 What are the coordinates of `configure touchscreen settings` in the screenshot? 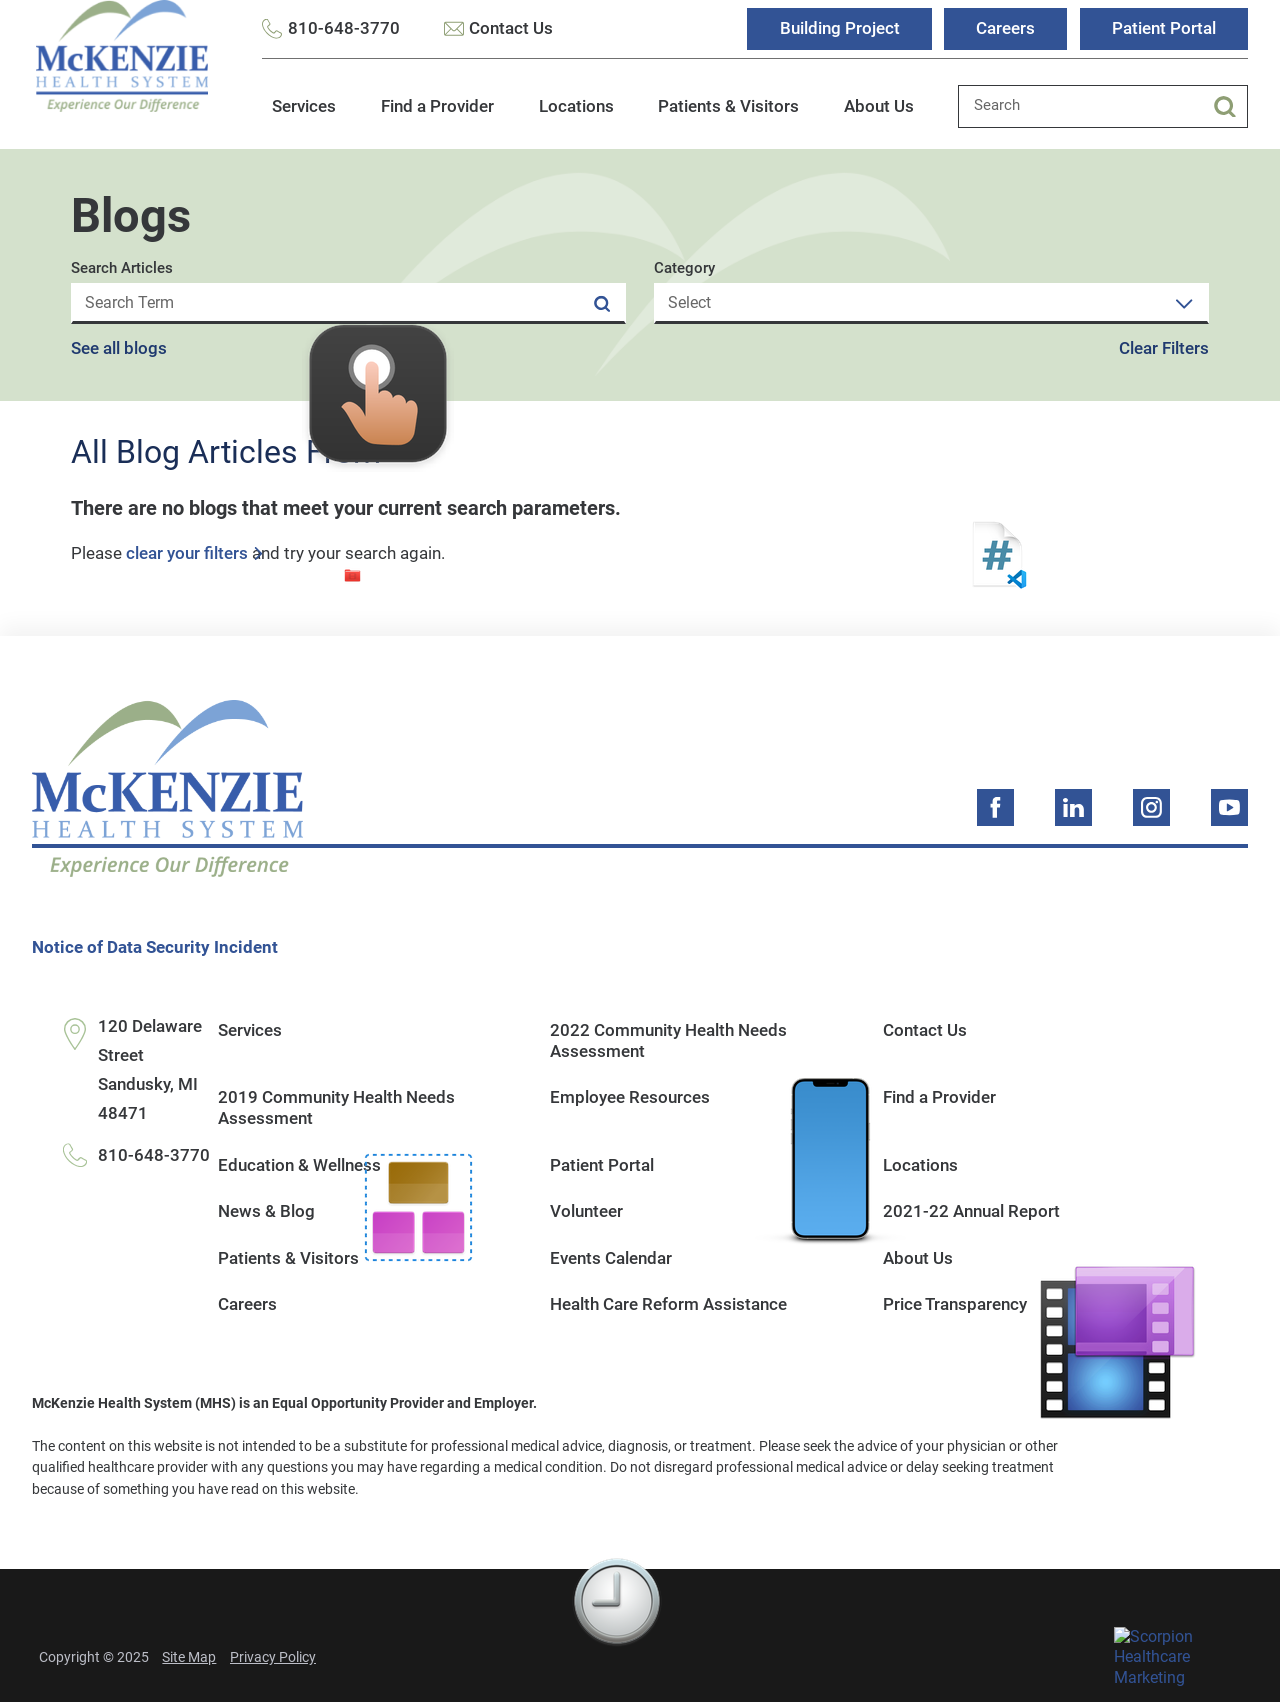 It's located at (378, 396).